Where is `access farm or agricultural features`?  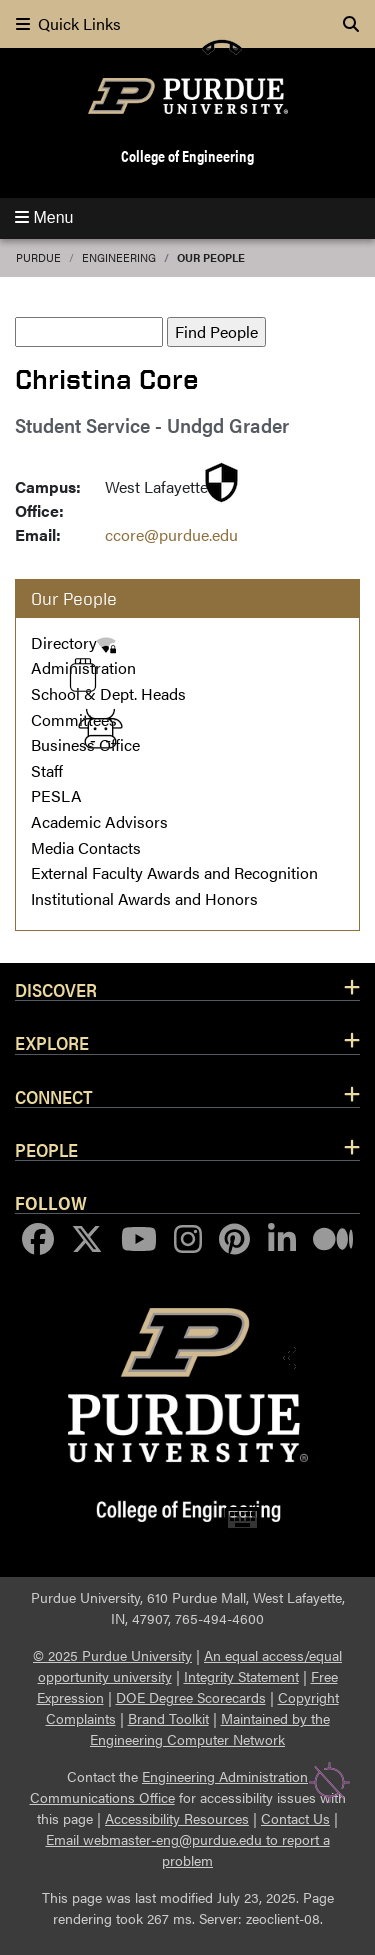
access farm or agricultural features is located at coordinates (100, 729).